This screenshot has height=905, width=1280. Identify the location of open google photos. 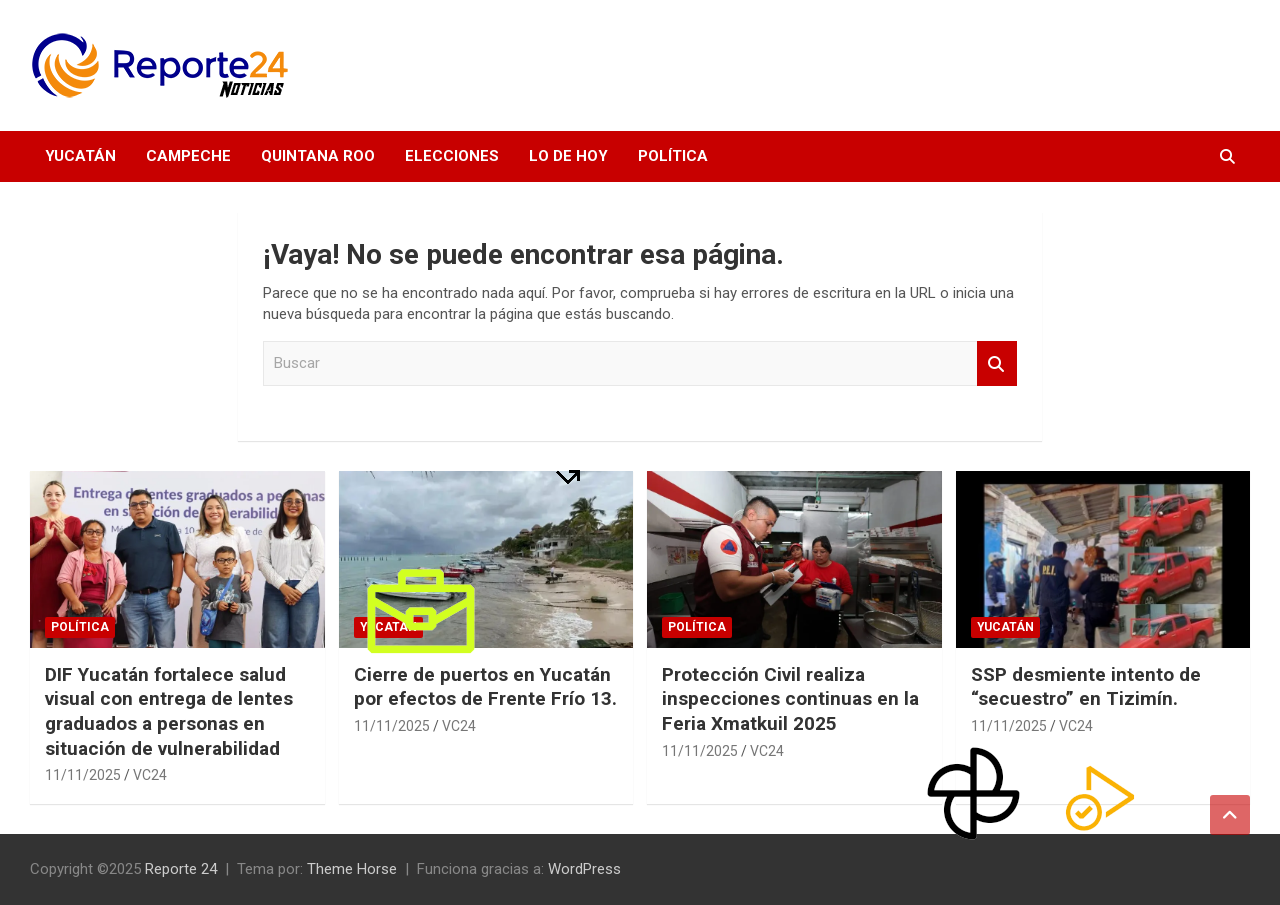
(973, 793).